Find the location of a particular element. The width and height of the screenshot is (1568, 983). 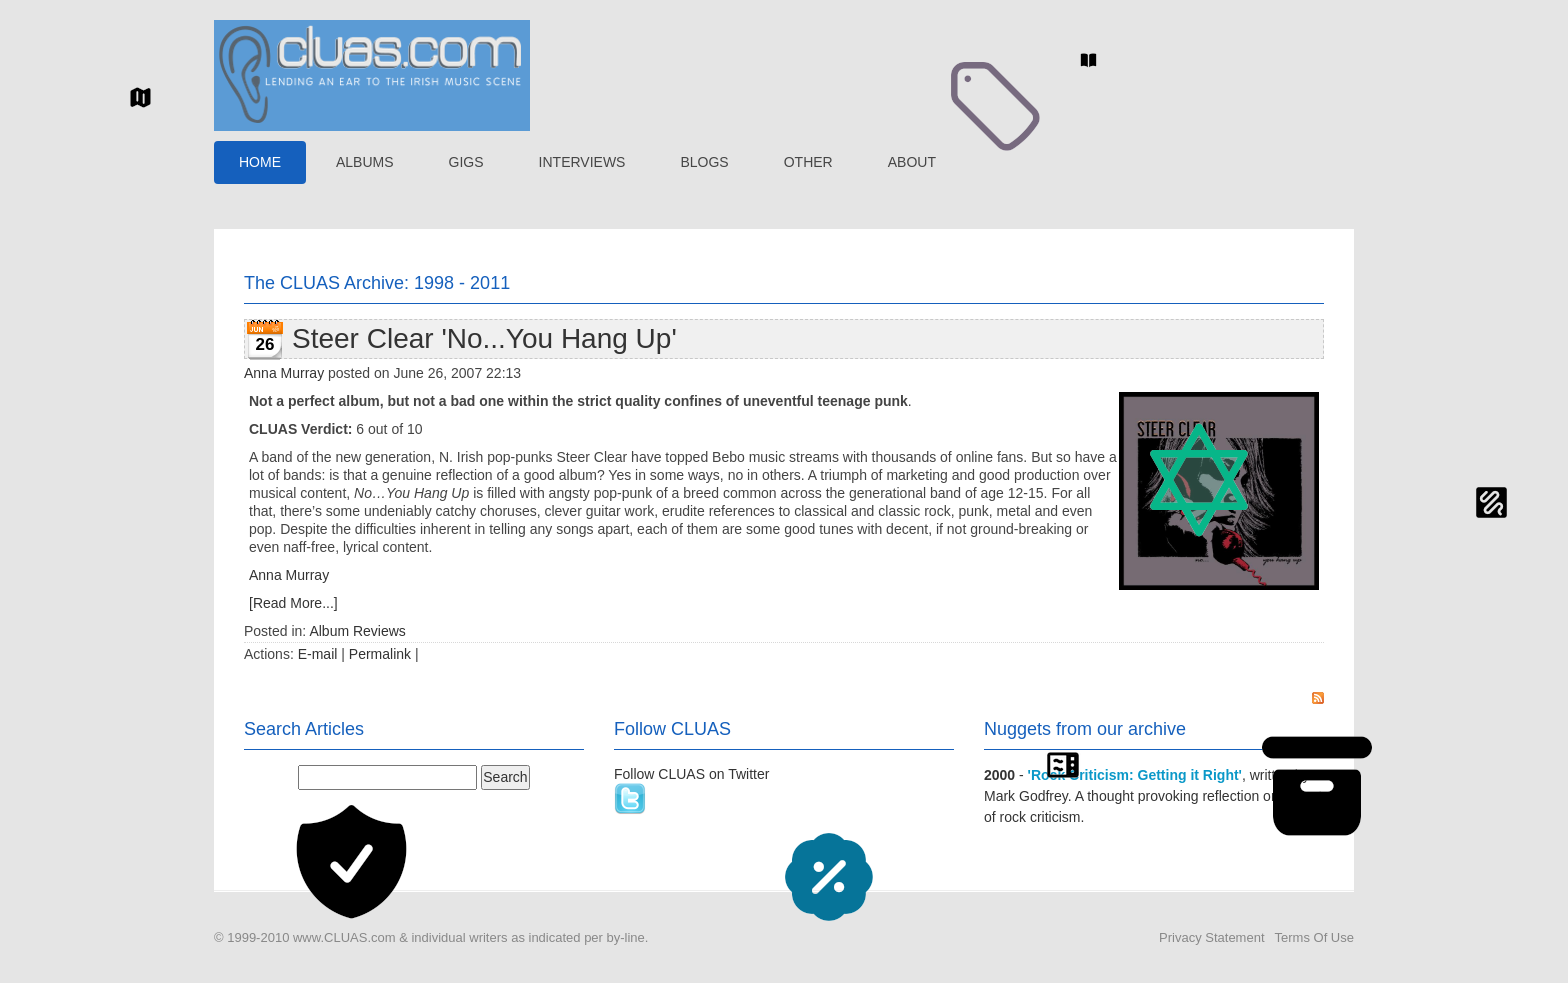

view available discounts or promotions is located at coordinates (829, 877).